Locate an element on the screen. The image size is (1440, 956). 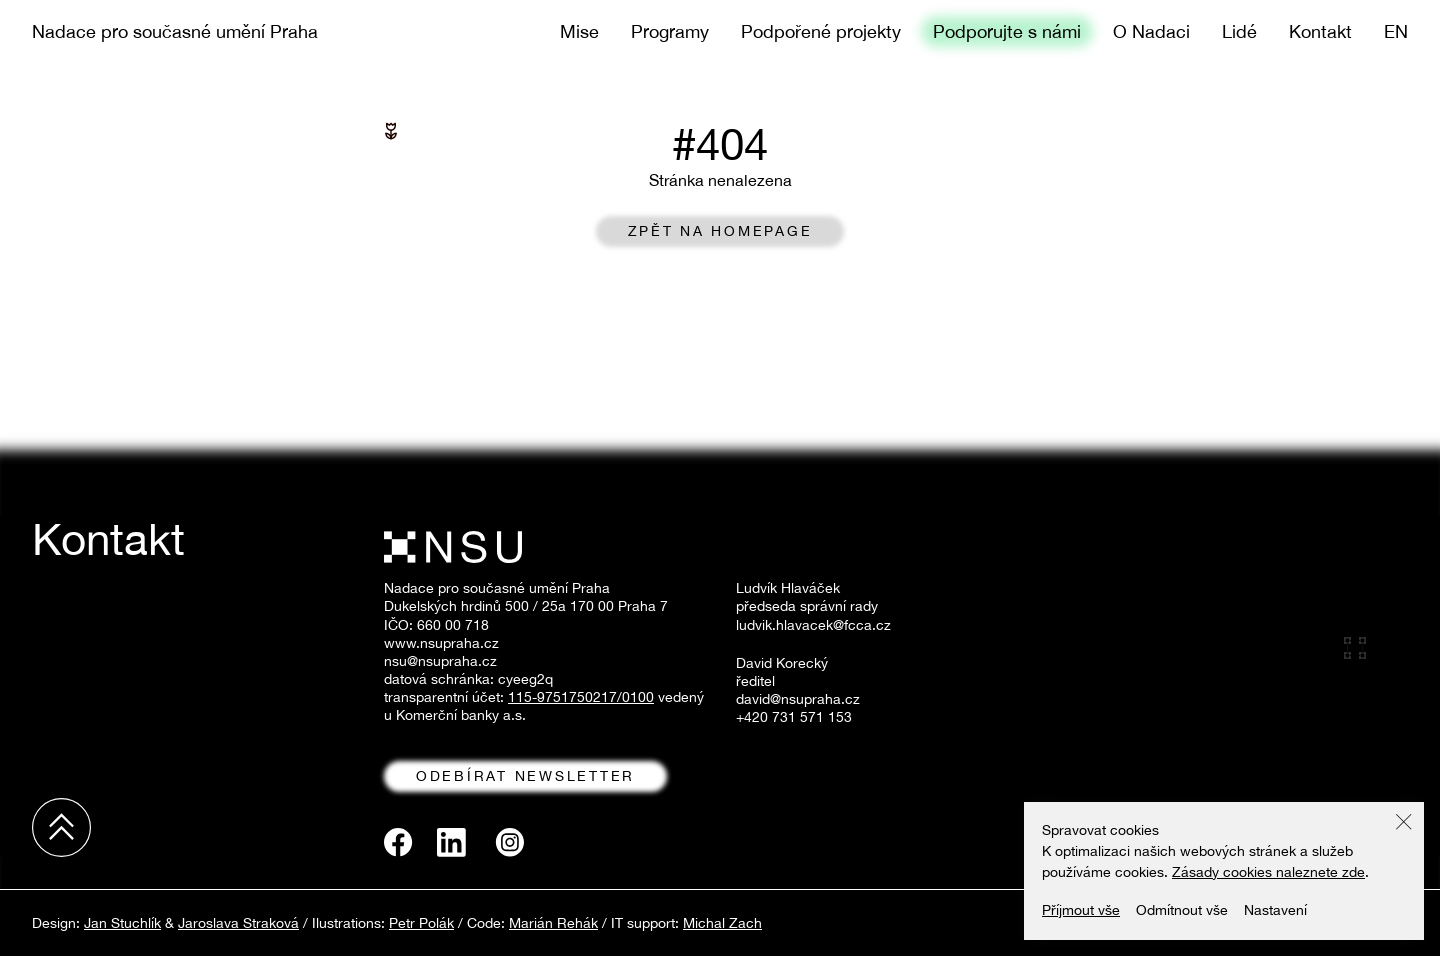
enable macro or close-up photography mode is located at coordinates (391, 131).